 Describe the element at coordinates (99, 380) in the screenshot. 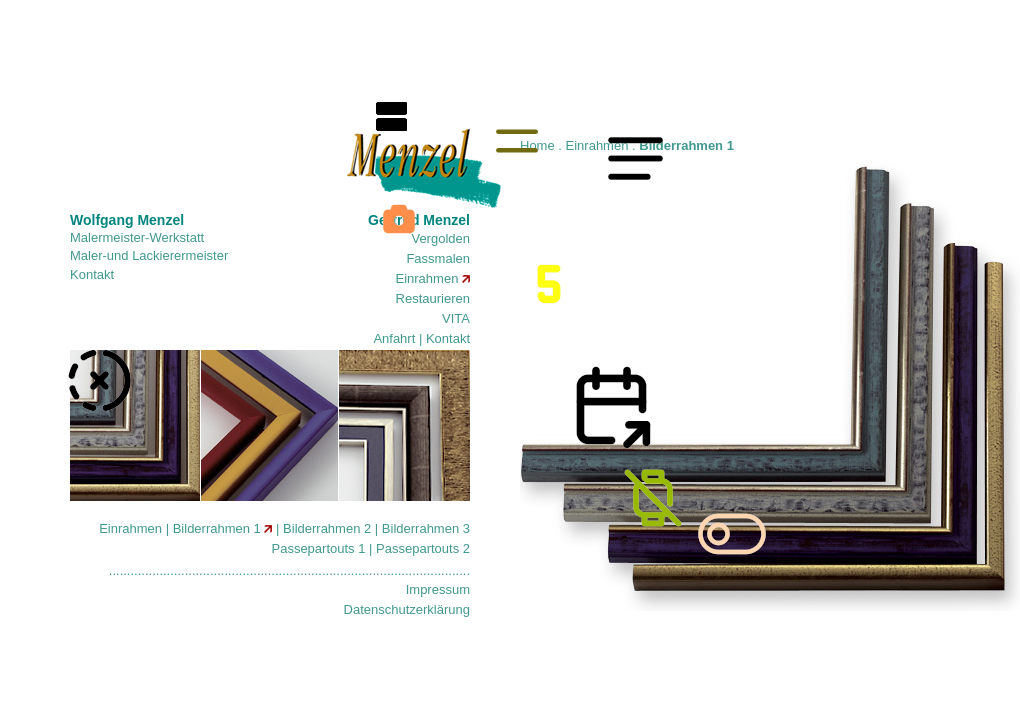

I see `cancel or stop a process in progress` at that location.